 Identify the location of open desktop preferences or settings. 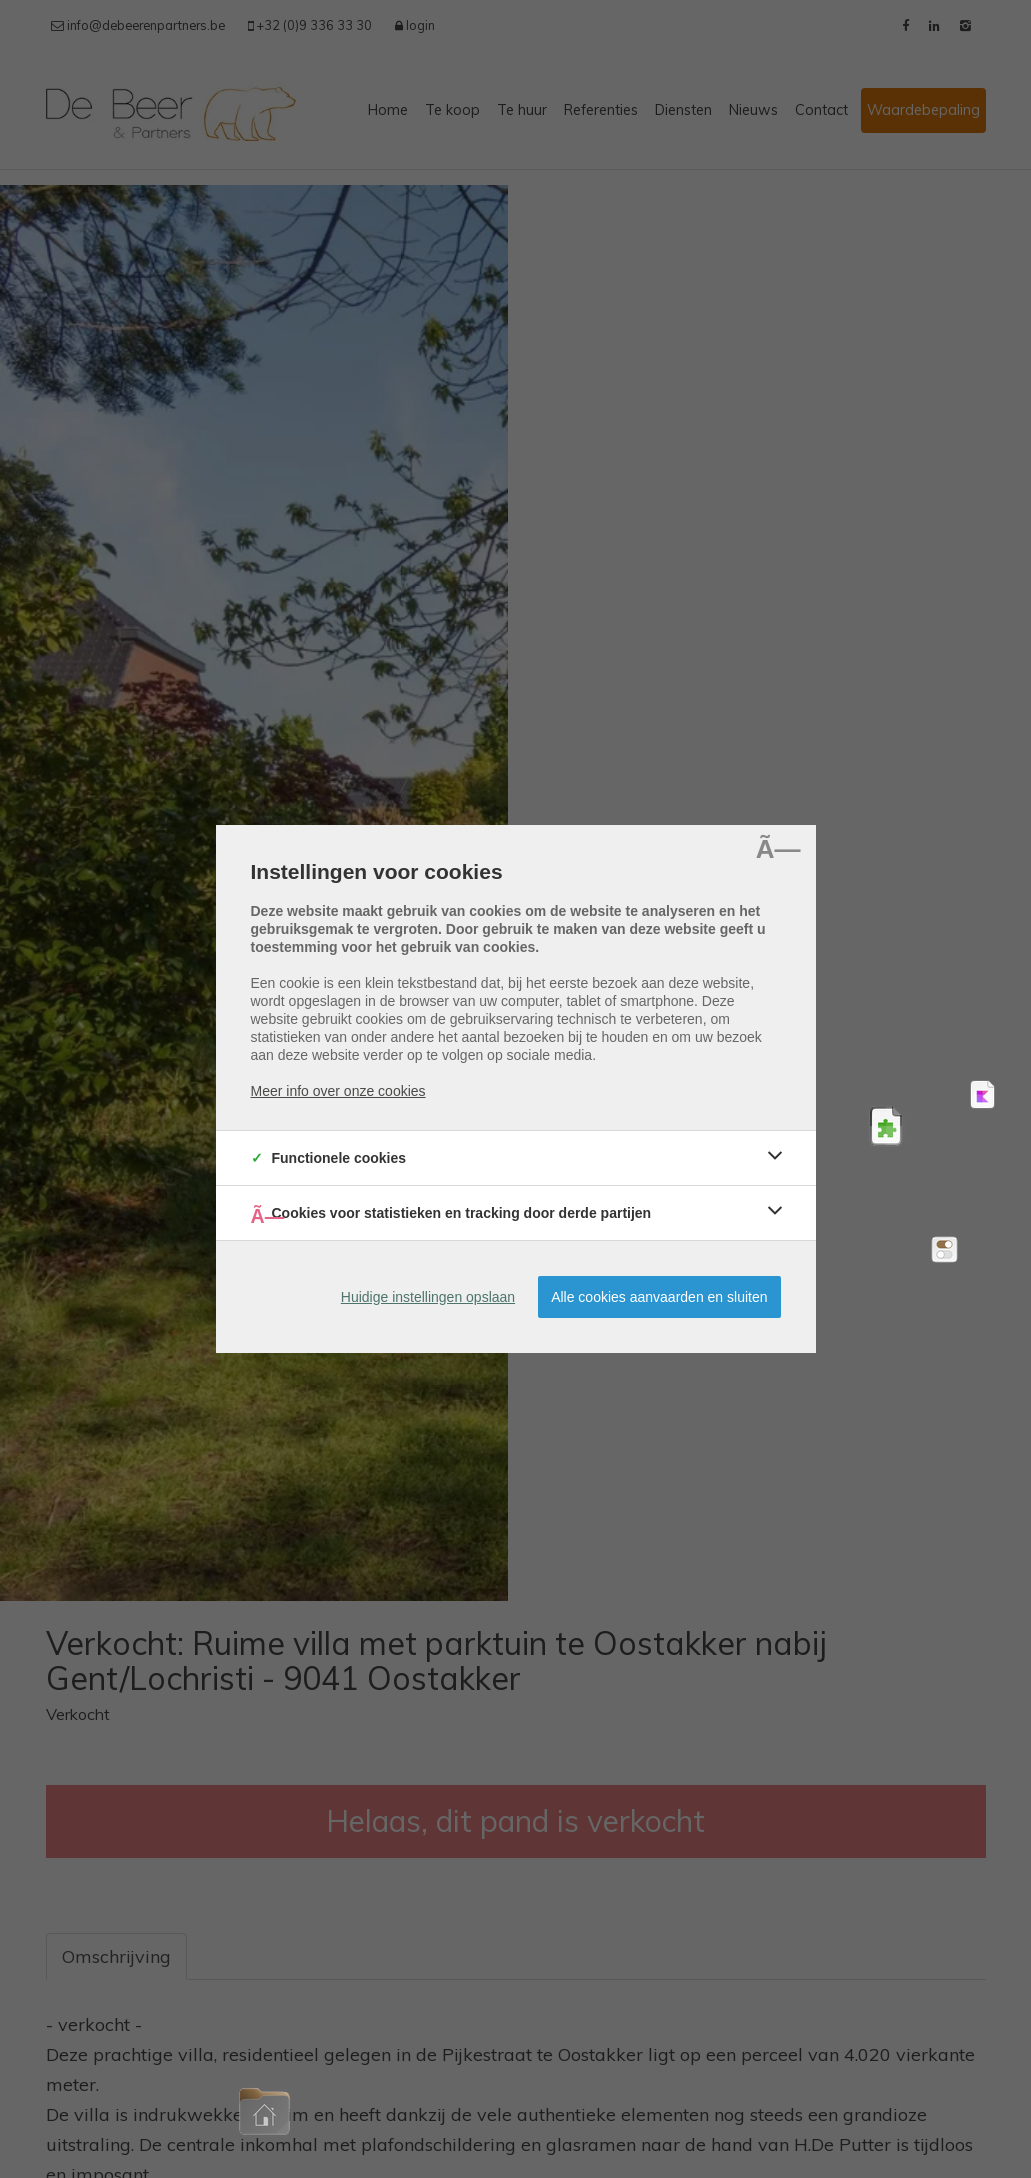
(944, 1249).